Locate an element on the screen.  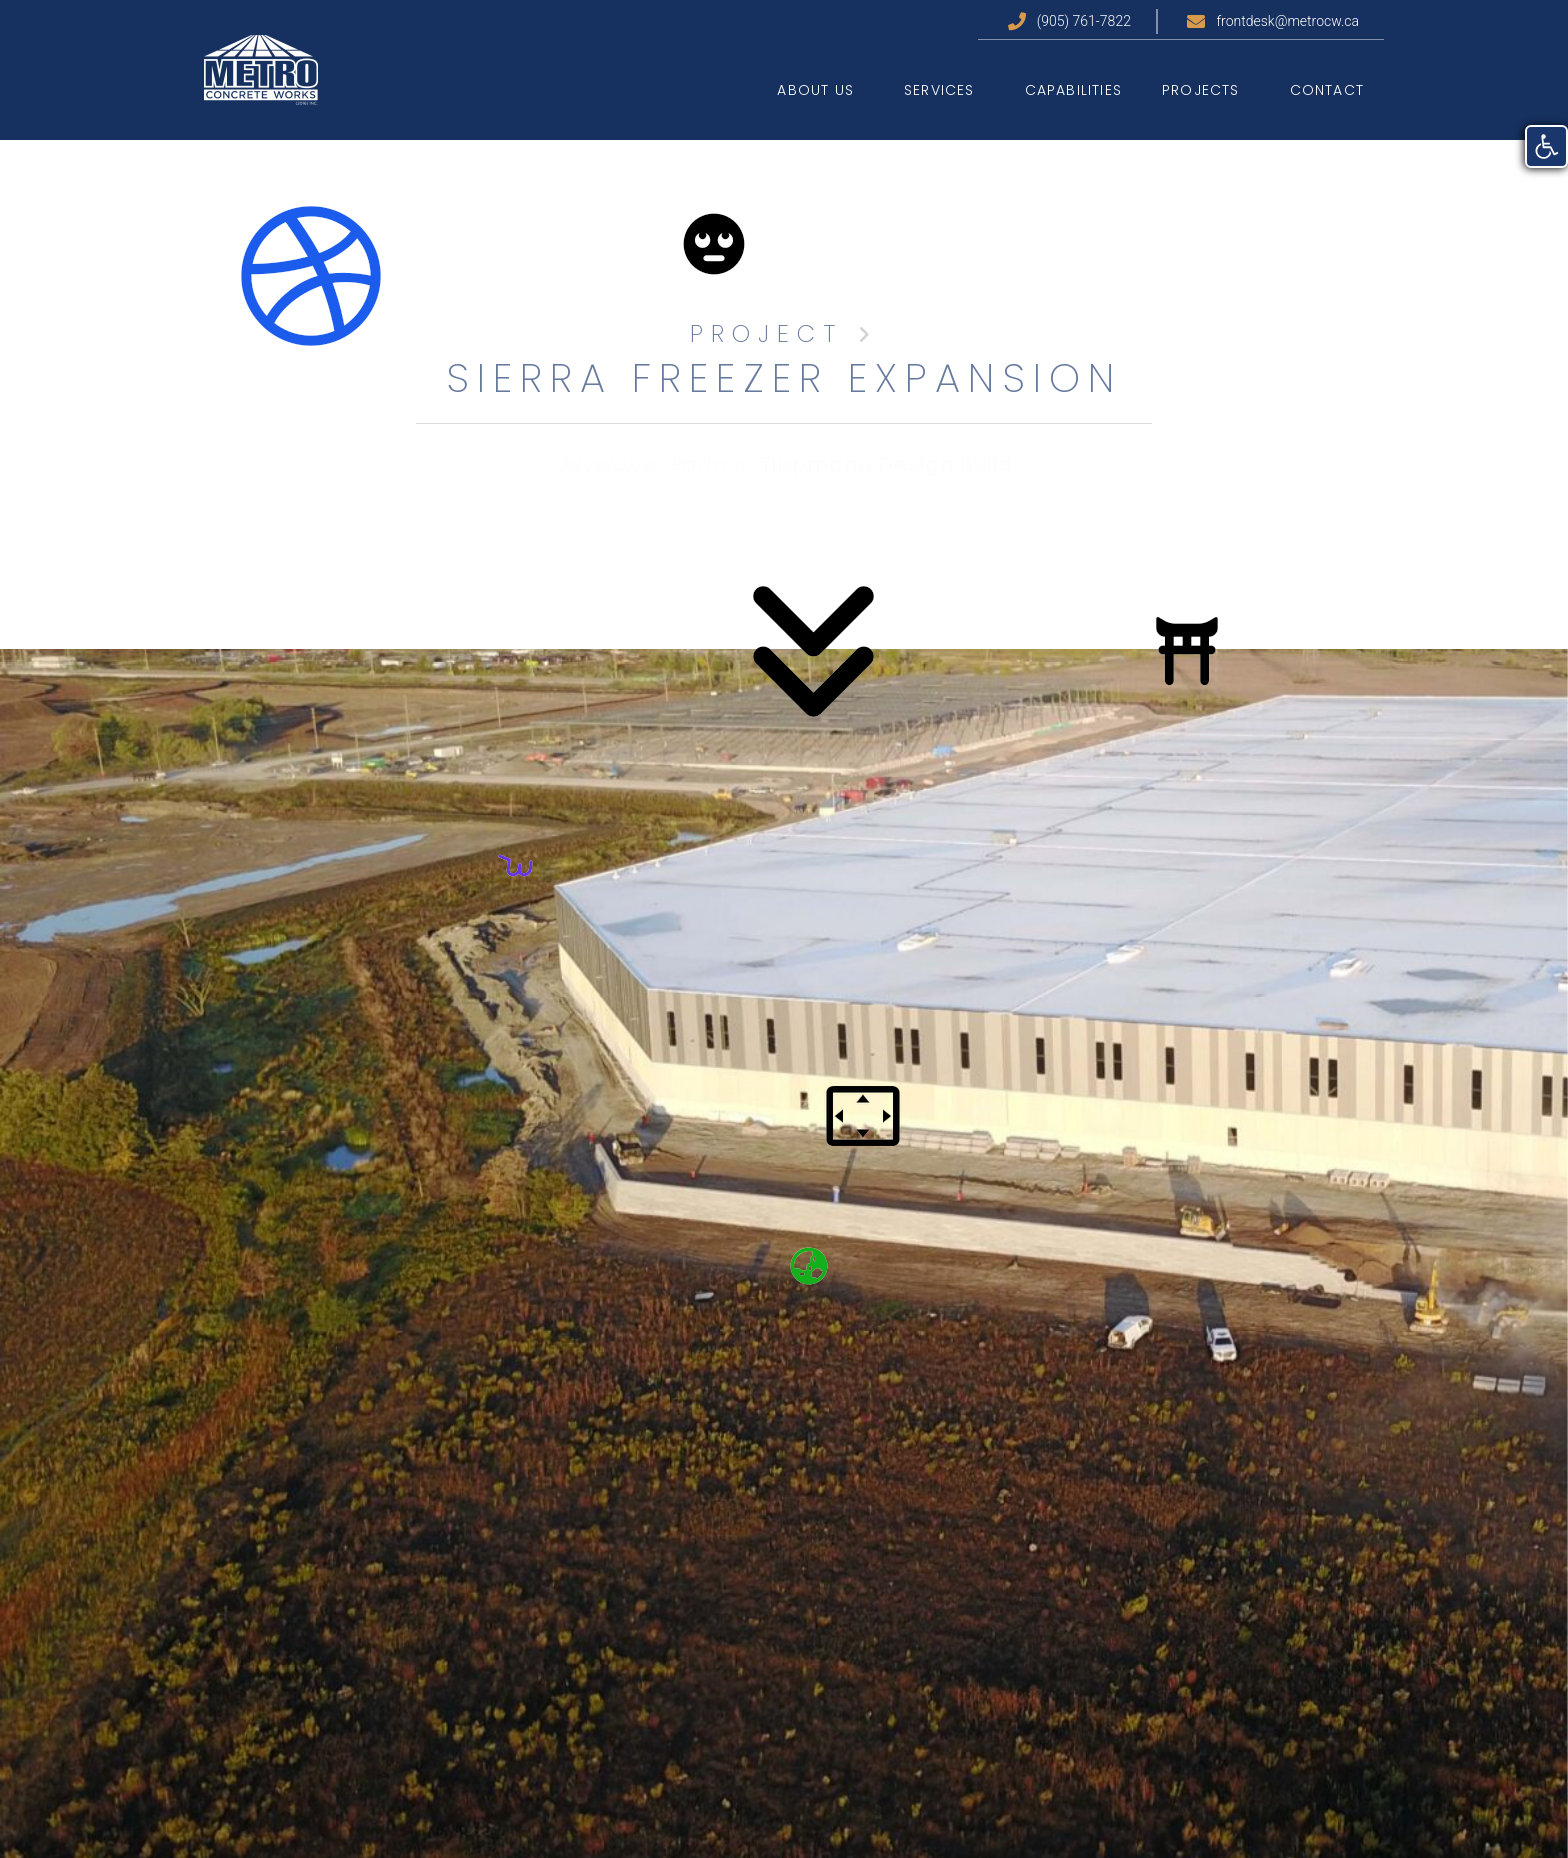
scroll down or view more content is located at coordinates (813, 646).